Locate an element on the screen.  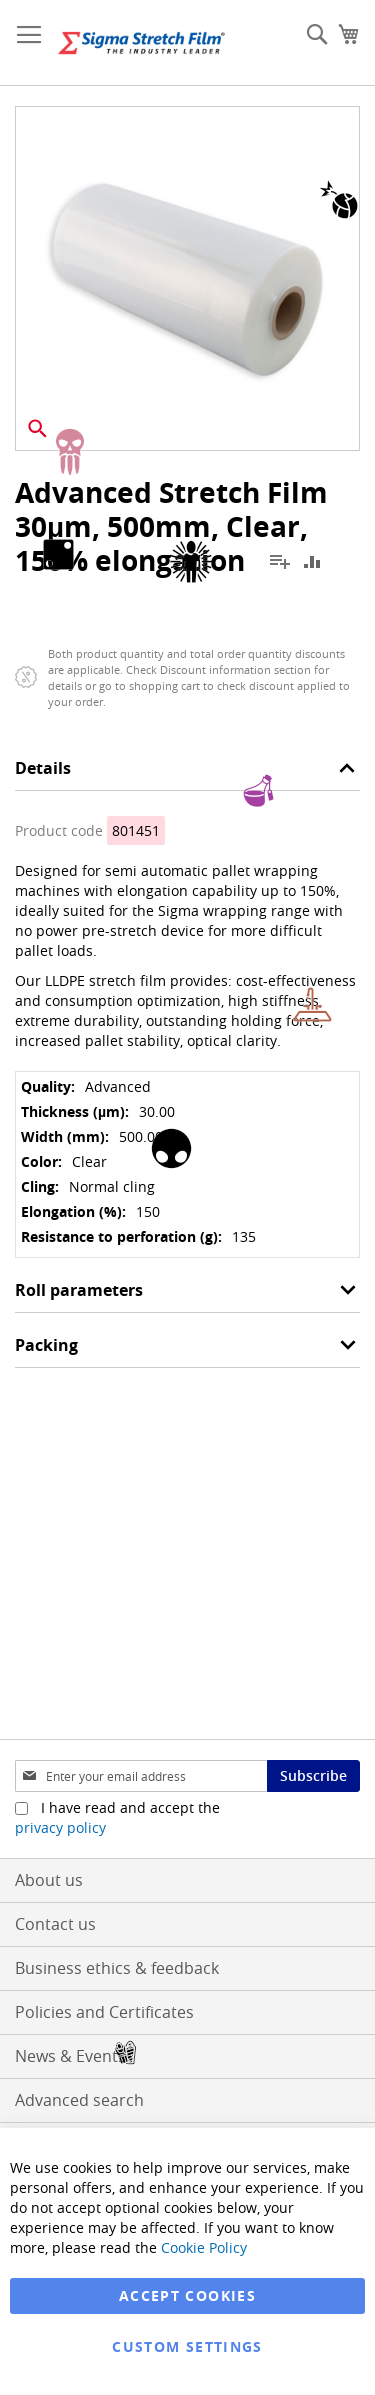
select or summon a soul vessel item is located at coordinates (171, 1148).